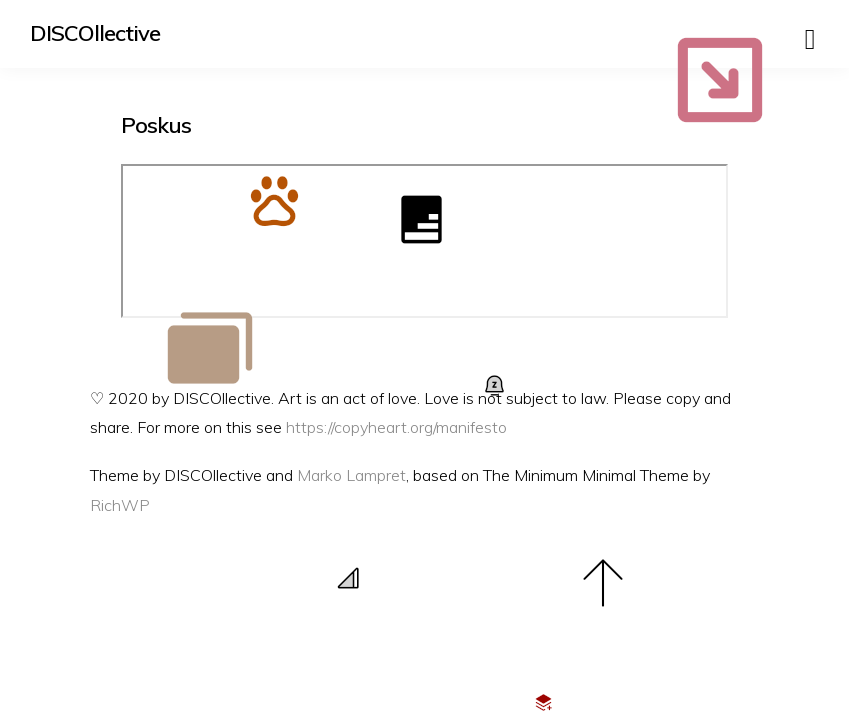 This screenshot has height=720, width=849. Describe the element at coordinates (350, 579) in the screenshot. I see `indicates strong cellular network signal` at that location.